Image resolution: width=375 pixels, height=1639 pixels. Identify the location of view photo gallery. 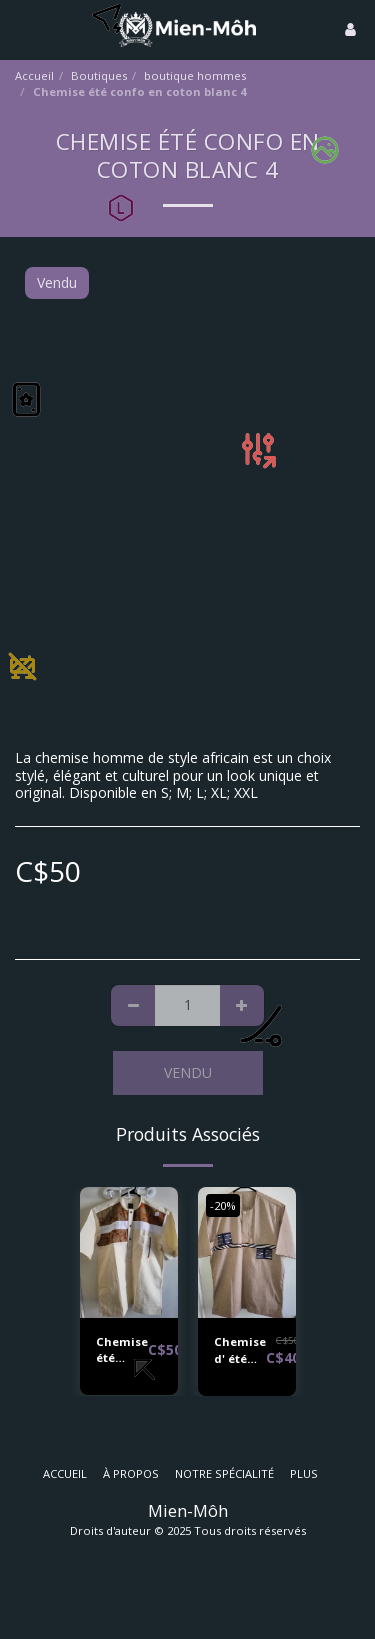
(325, 150).